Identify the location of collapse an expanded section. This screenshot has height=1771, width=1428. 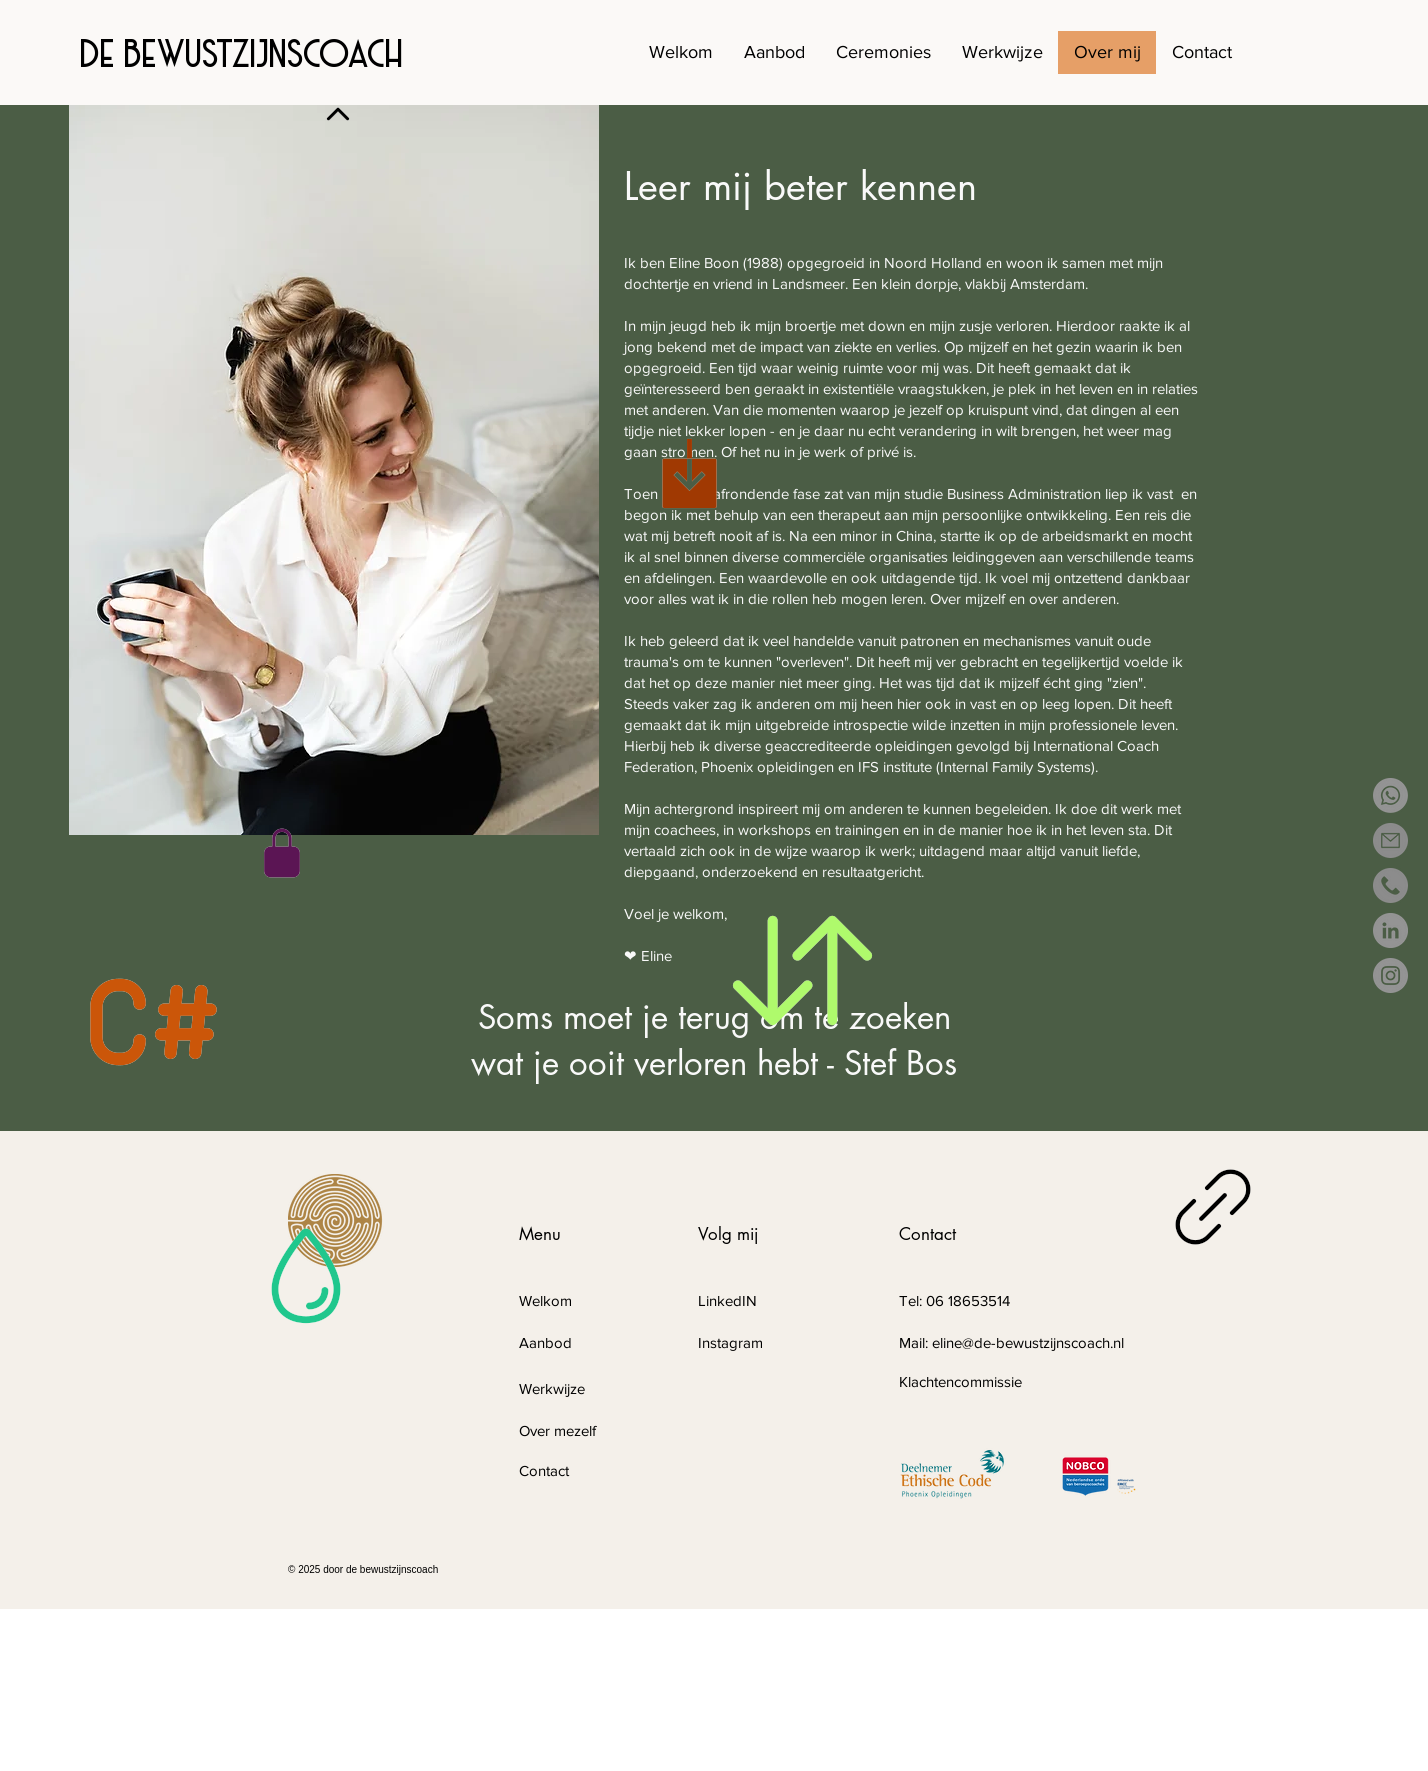
(338, 114).